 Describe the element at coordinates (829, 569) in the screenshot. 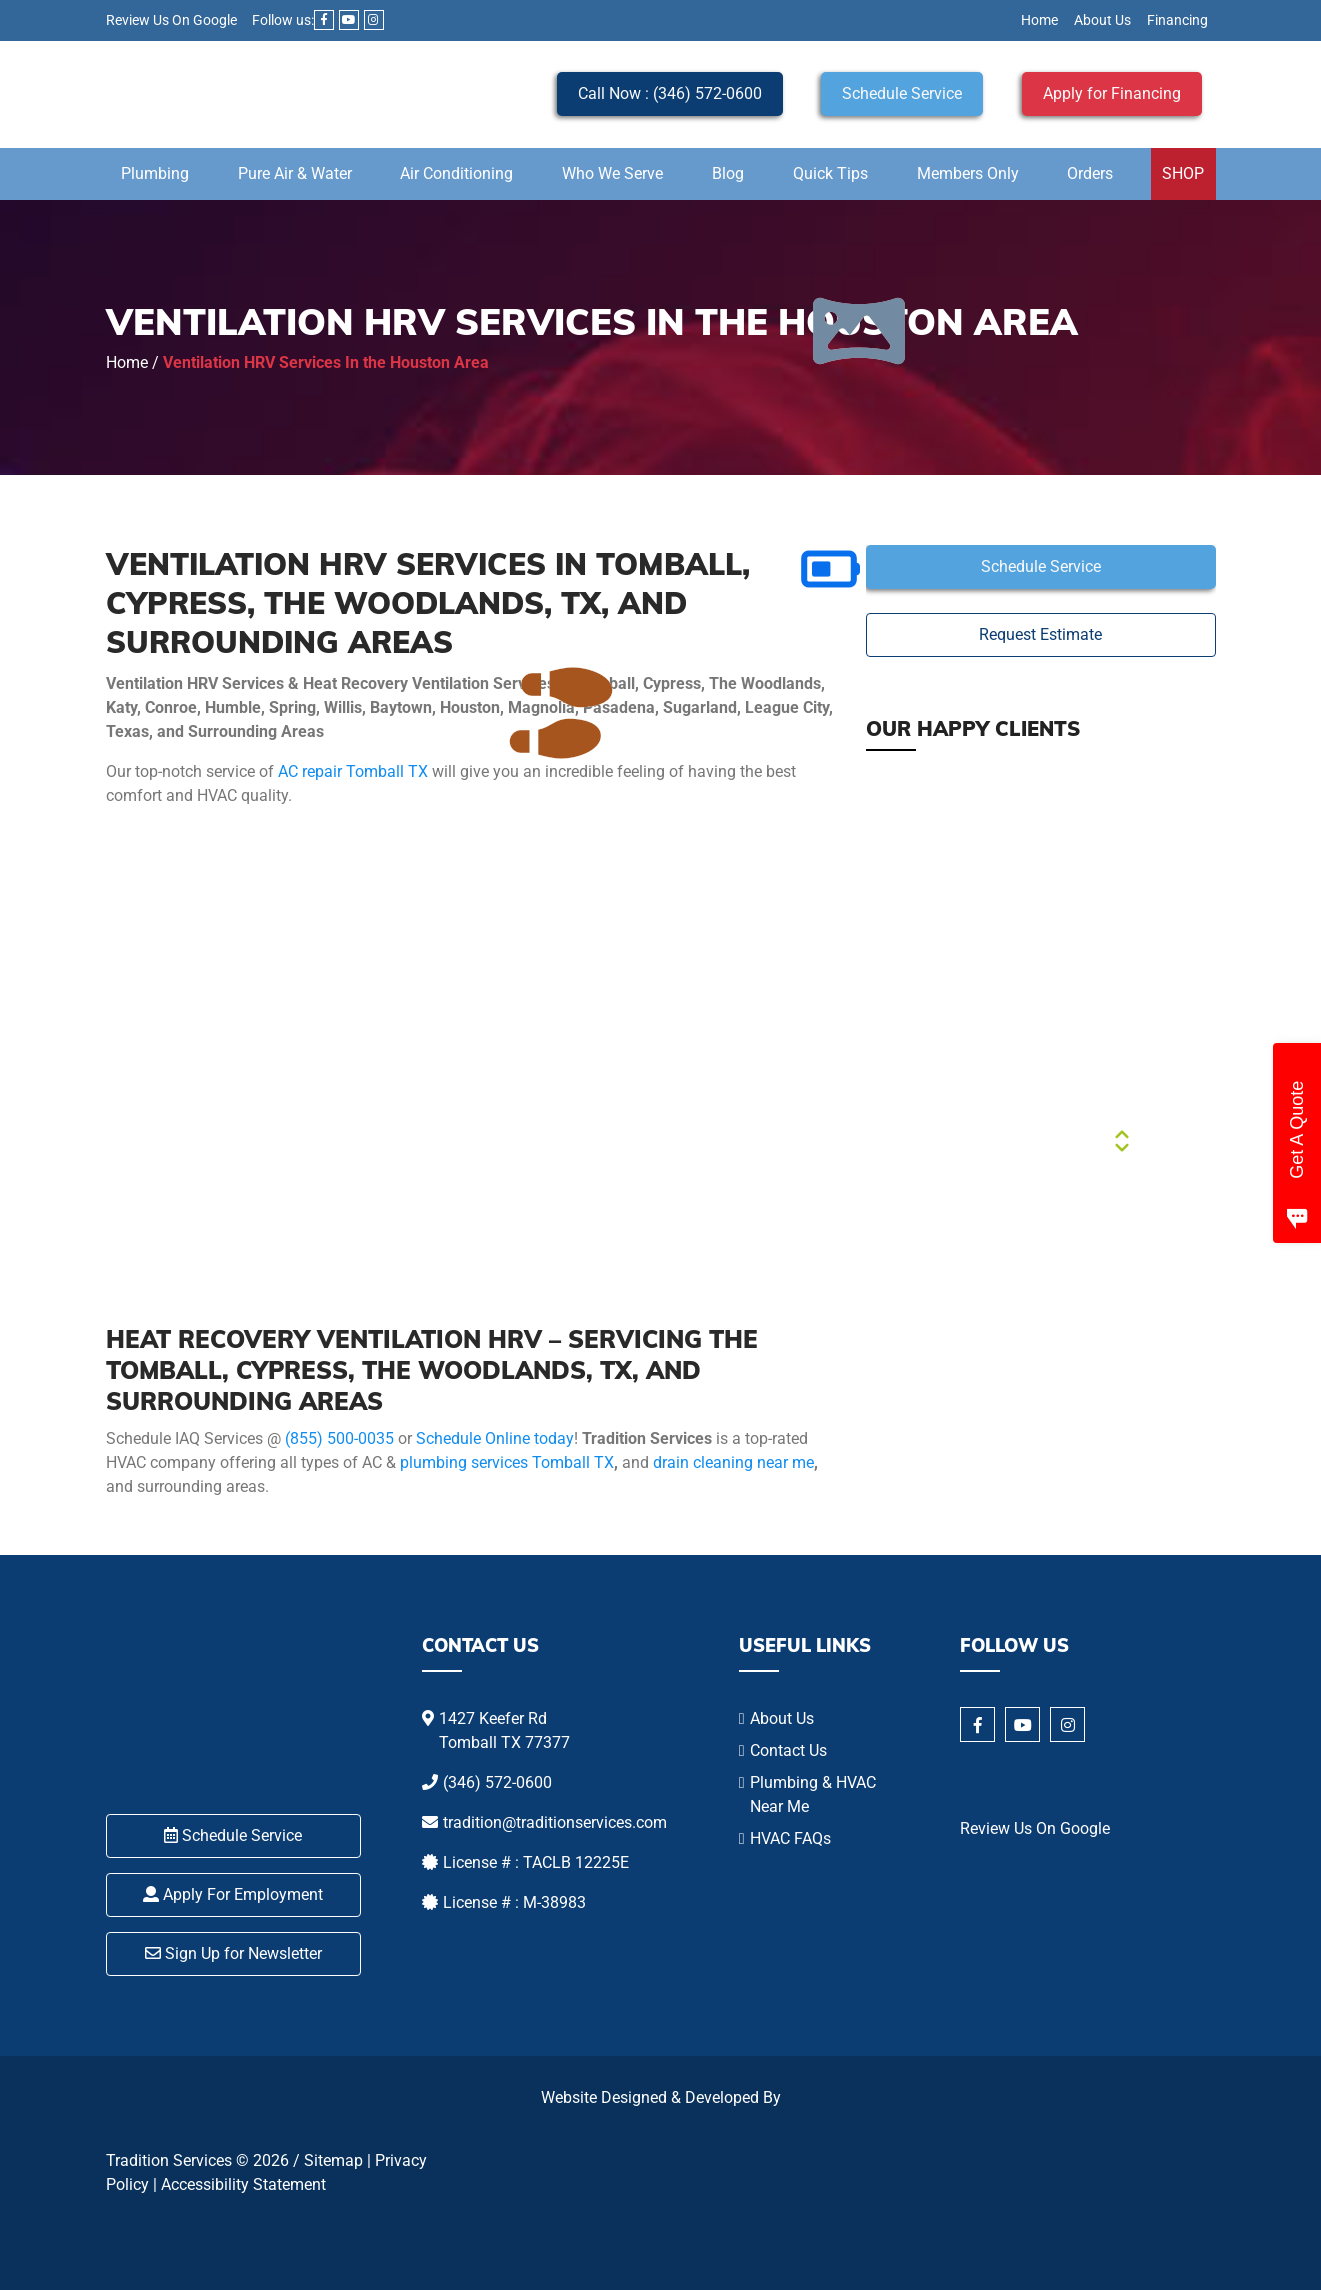

I see `indicates battery at approximately 50% charge` at that location.